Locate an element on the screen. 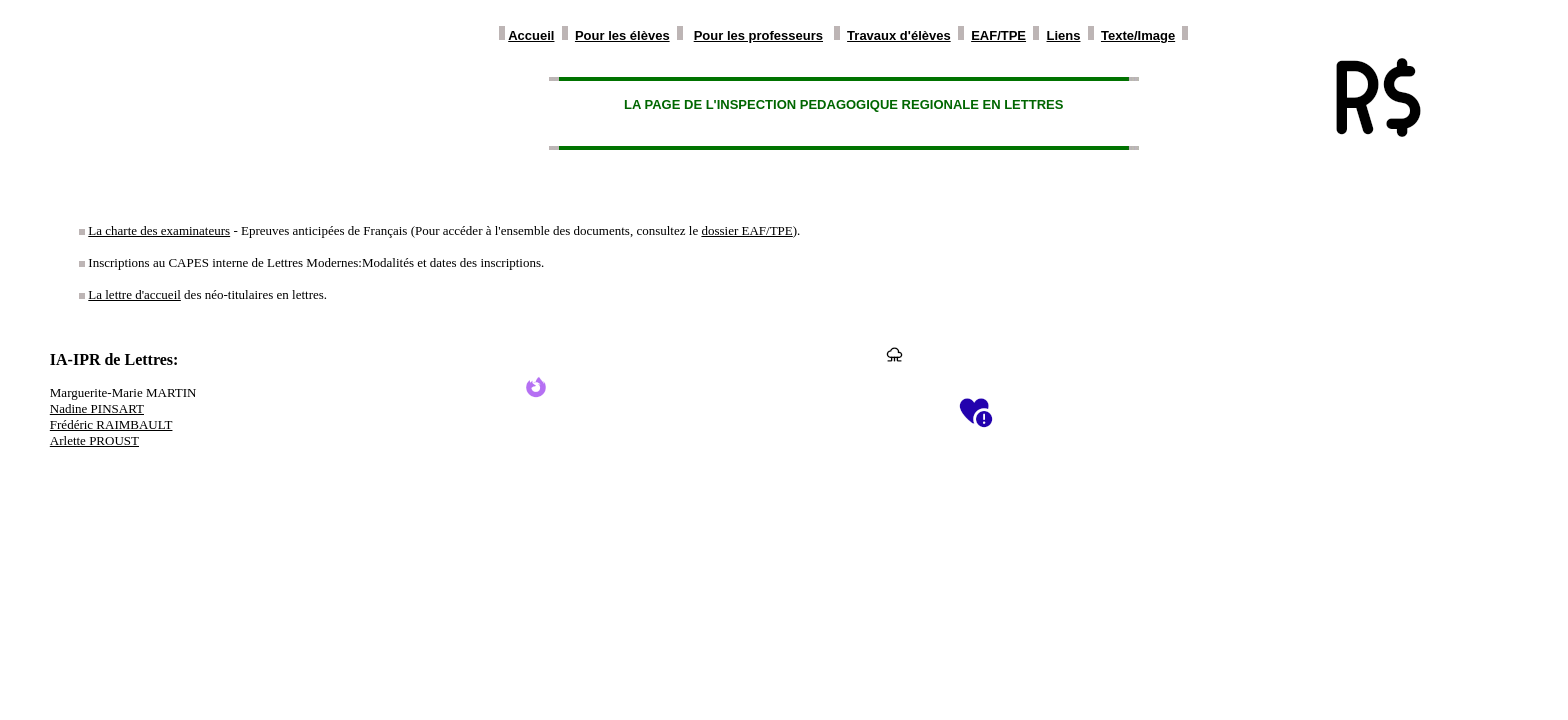 This screenshot has height=720, width=1568. health alert or warning notification is located at coordinates (976, 411).